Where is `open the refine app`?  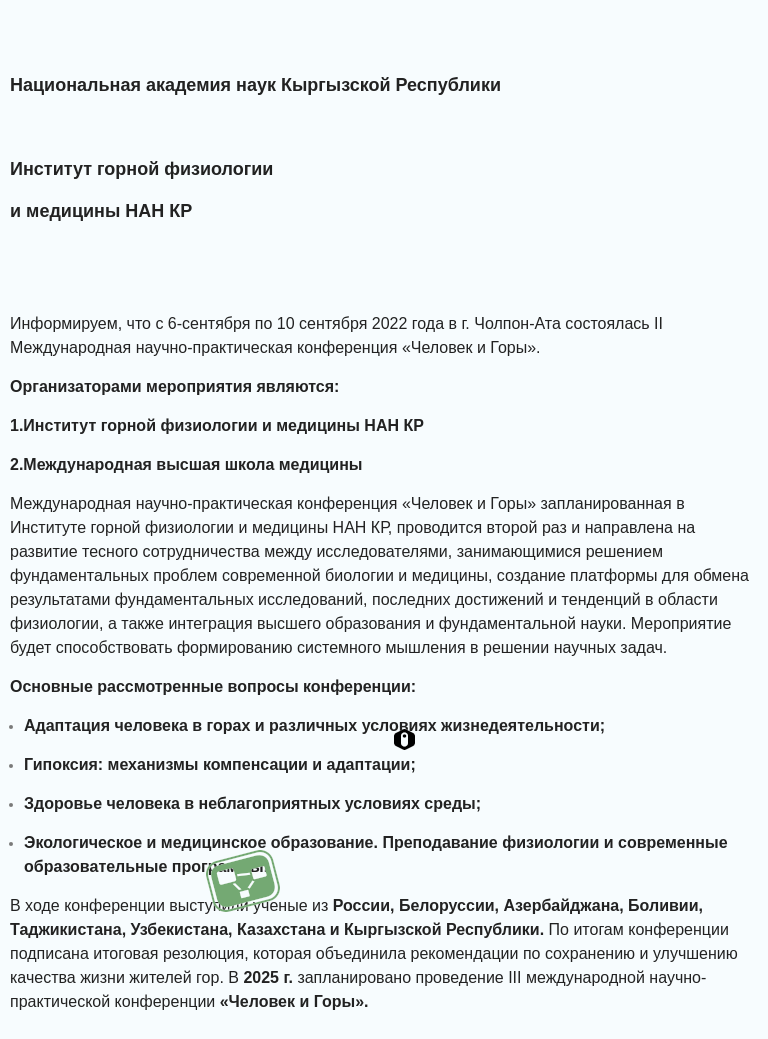
open the refine app is located at coordinates (404, 739).